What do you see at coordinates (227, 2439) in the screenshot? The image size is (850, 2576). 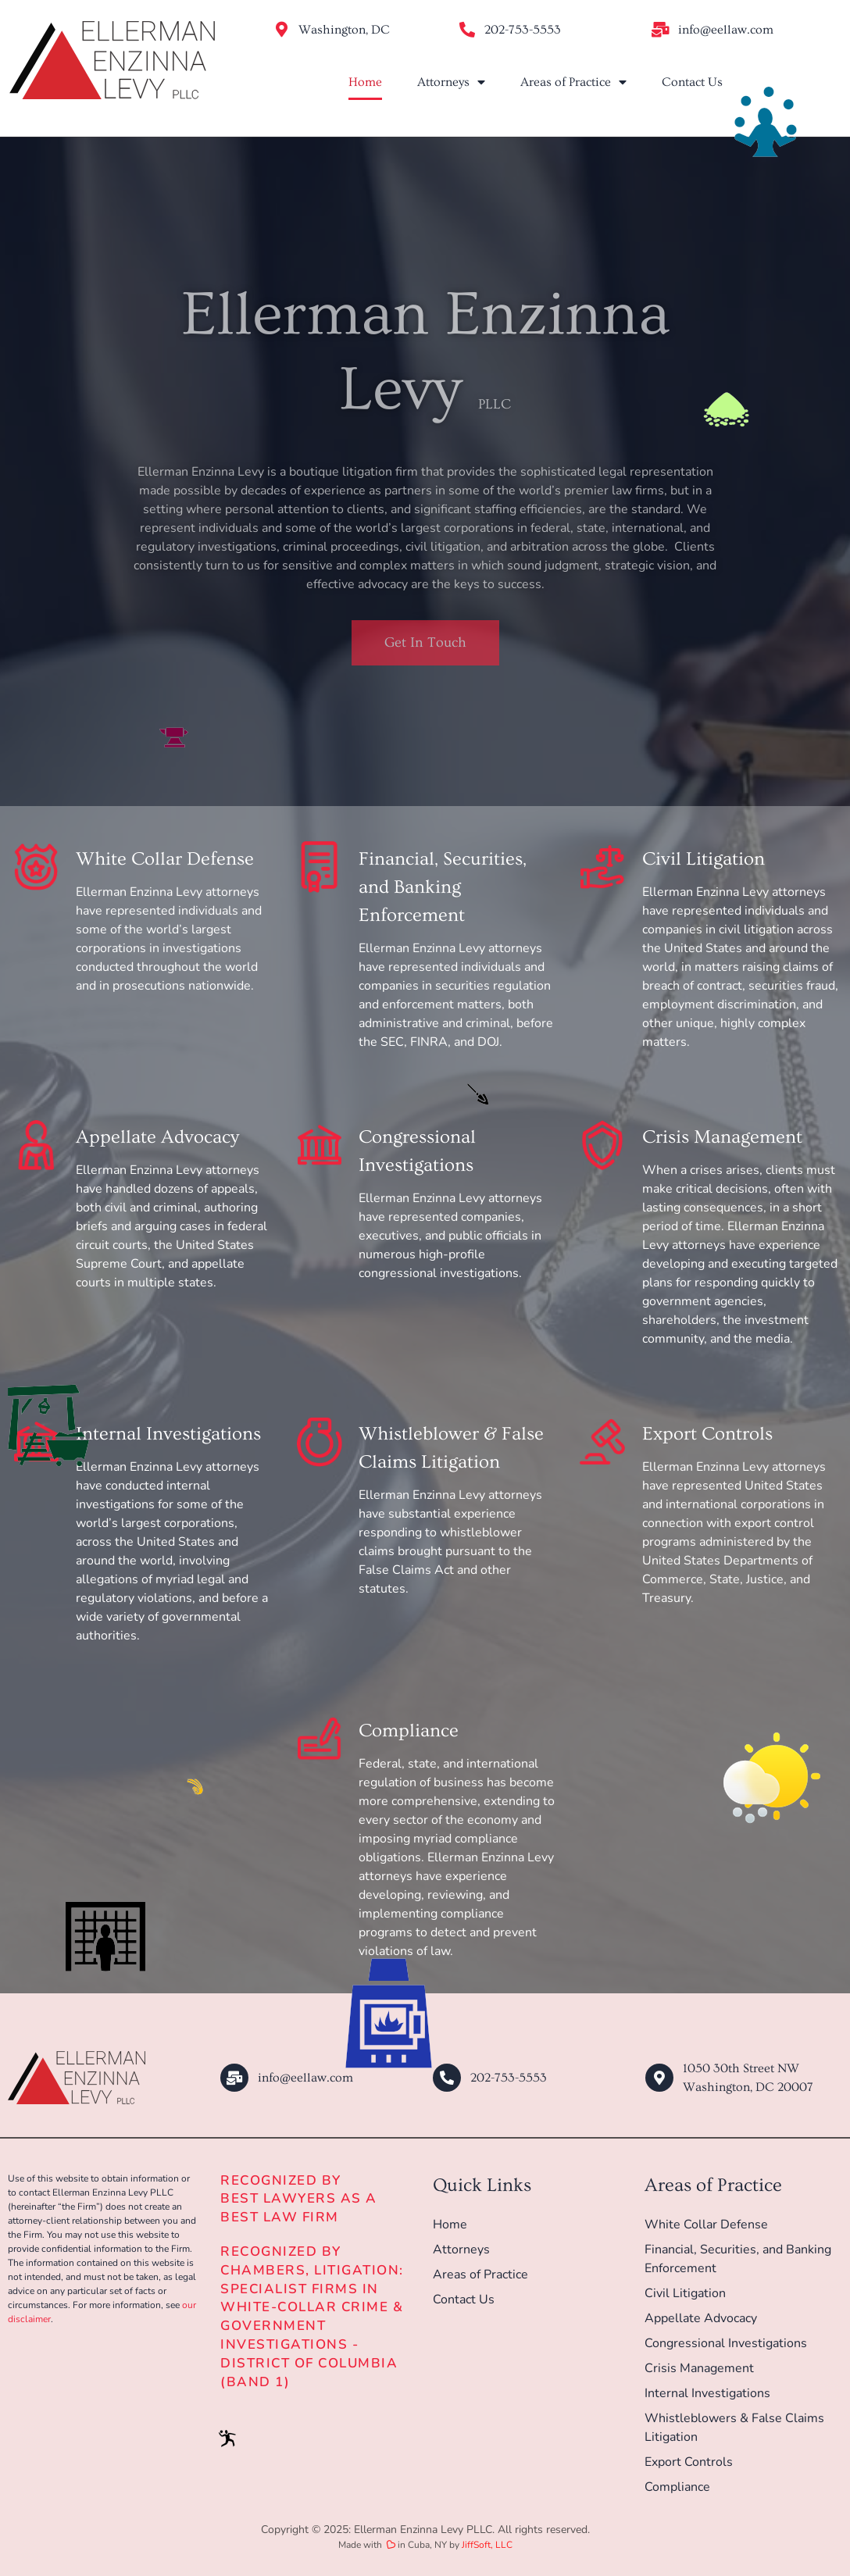 I see `access ball throwing or toss-related games` at bounding box center [227, 2439].